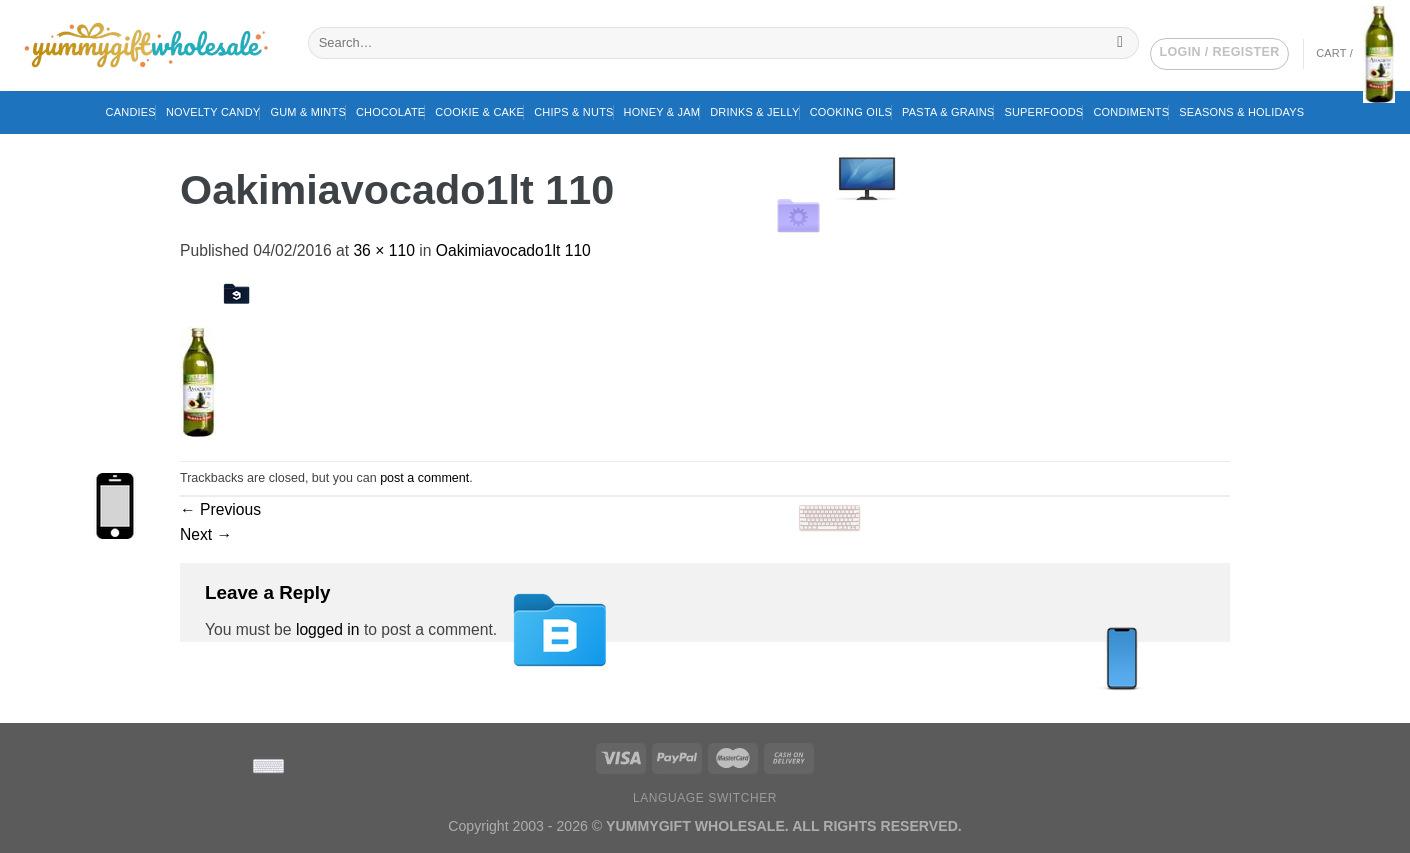 This screenshot has height=853, width=1410. What do you see at coordinates (236, 294) in the screenshot?
I see `open 9GAG downloads folder` at bounding box center [236, 294].